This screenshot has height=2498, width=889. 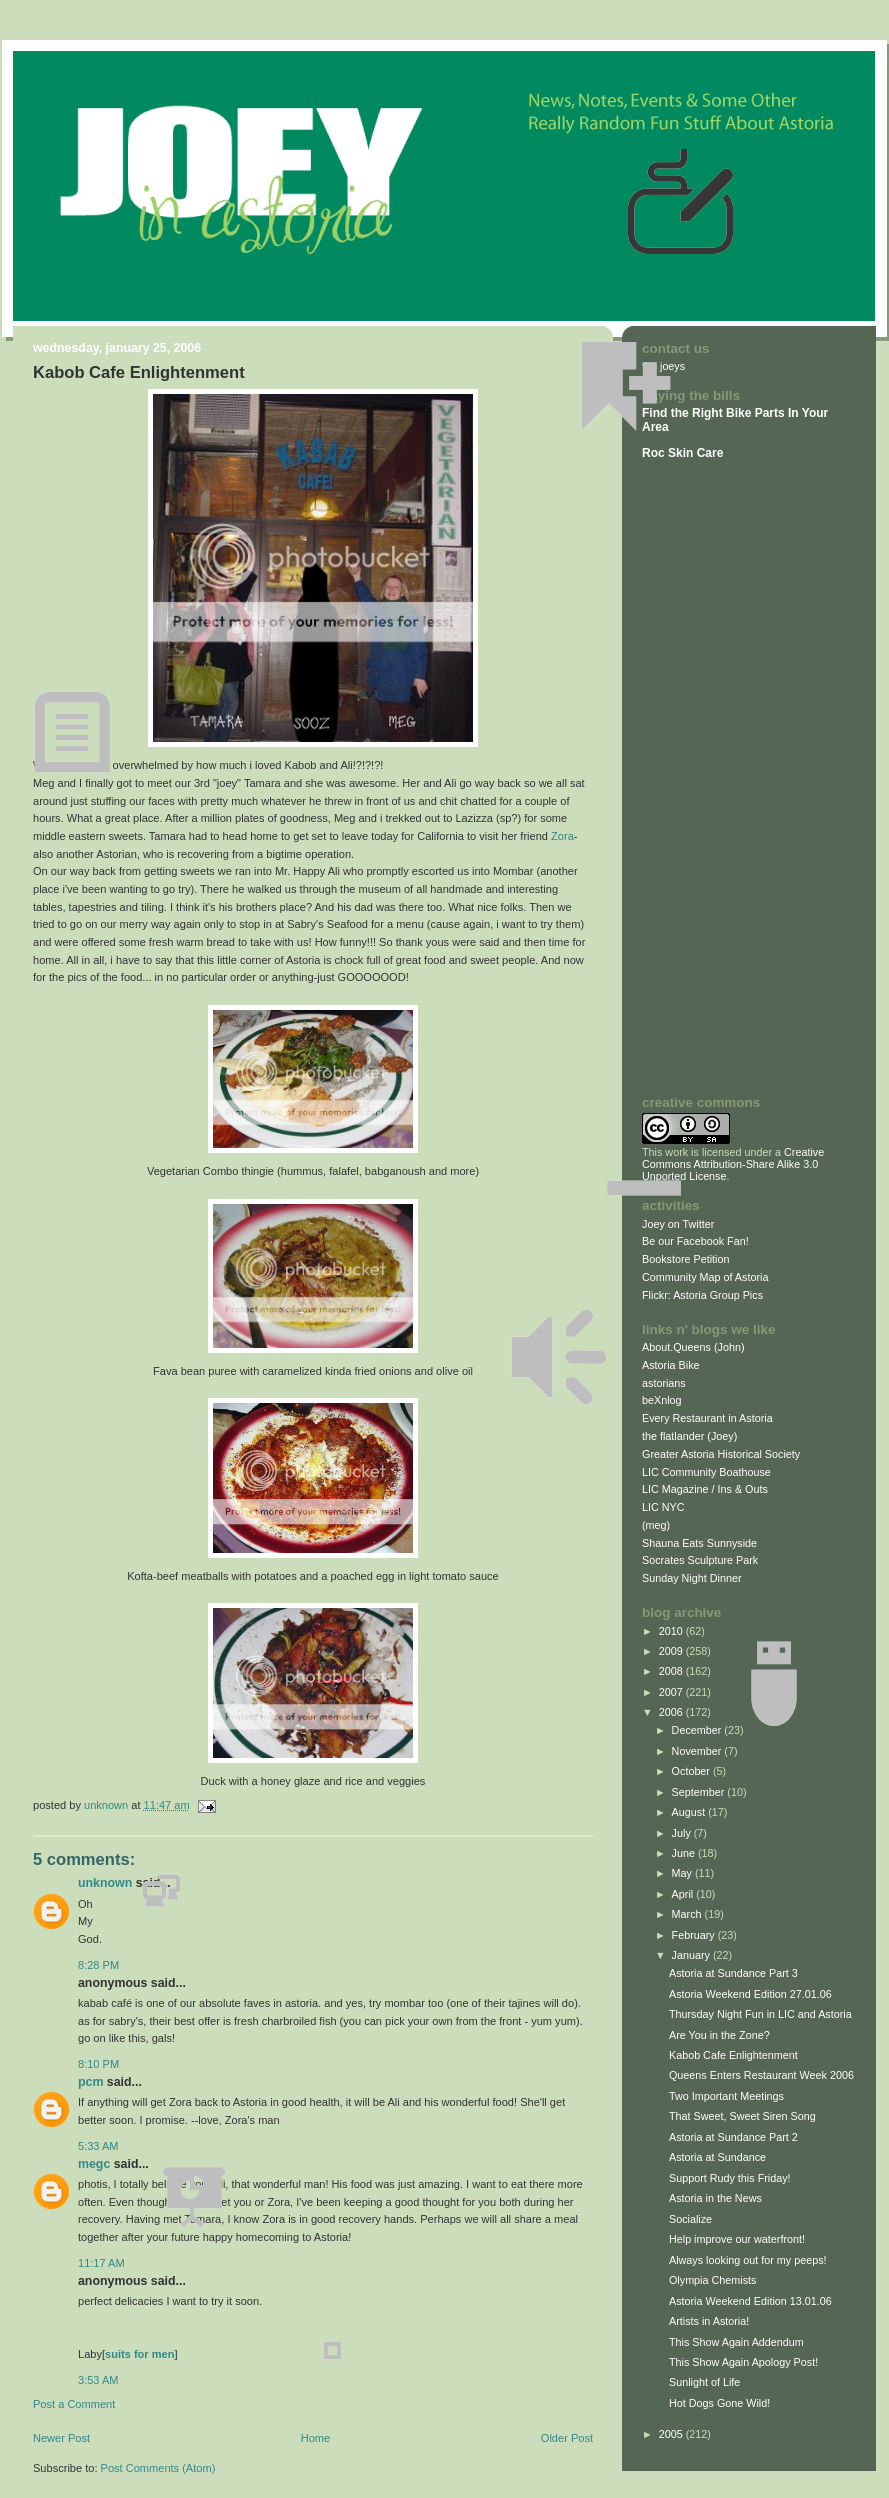 What do you see at coordinates (72, 735) in the screenshot?
I see `access multi-disk or RAID storage drive` at bounding box center [72, 735].